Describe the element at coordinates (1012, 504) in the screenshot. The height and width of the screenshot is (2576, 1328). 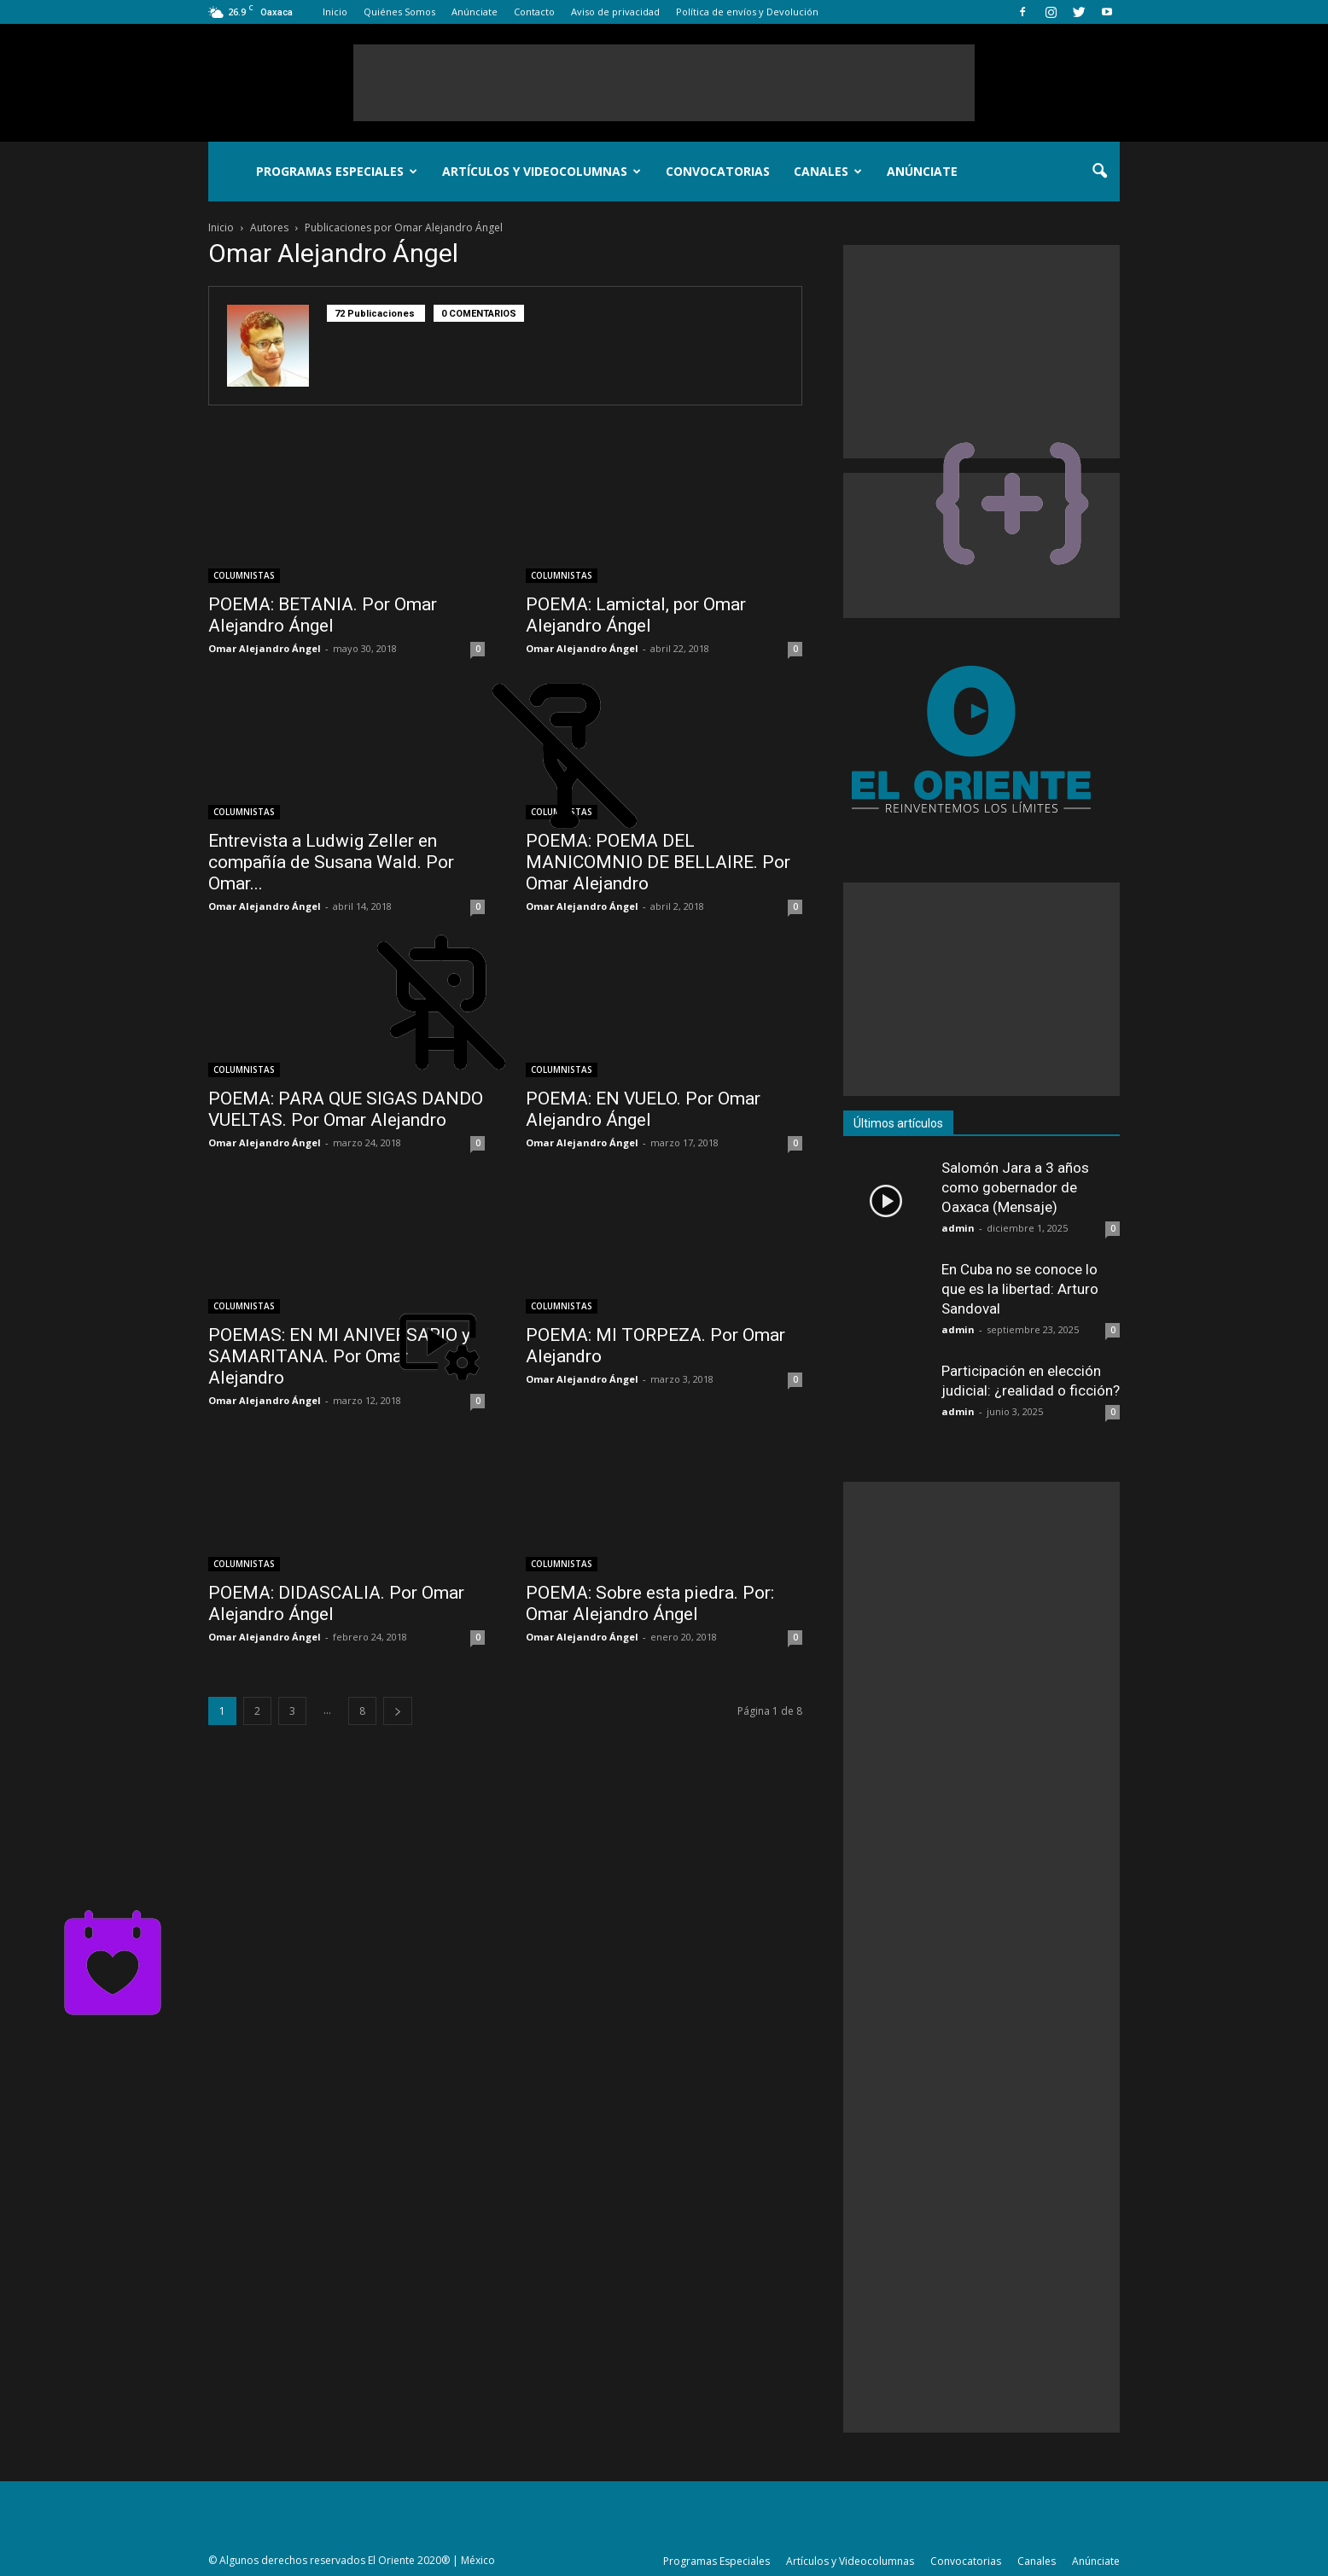
I see `add a new code snippet or block` at that location.